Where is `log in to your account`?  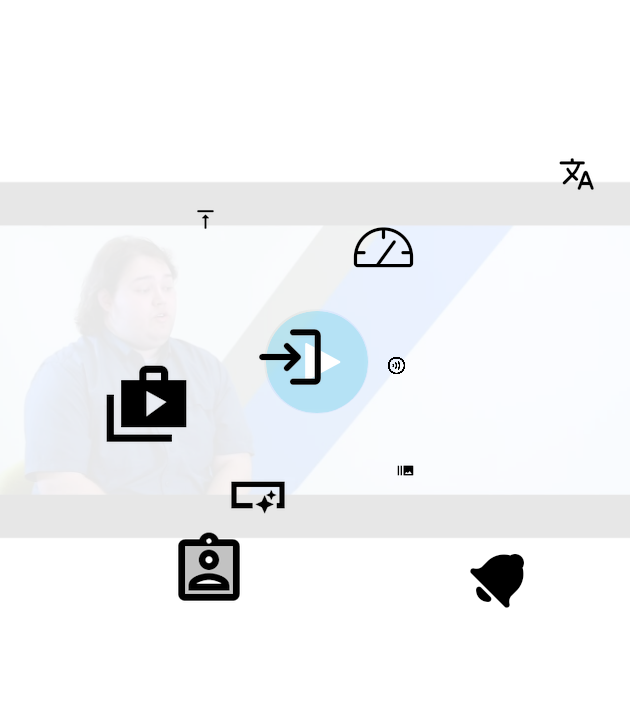
log in to your account is located at coordinates (290, 357).